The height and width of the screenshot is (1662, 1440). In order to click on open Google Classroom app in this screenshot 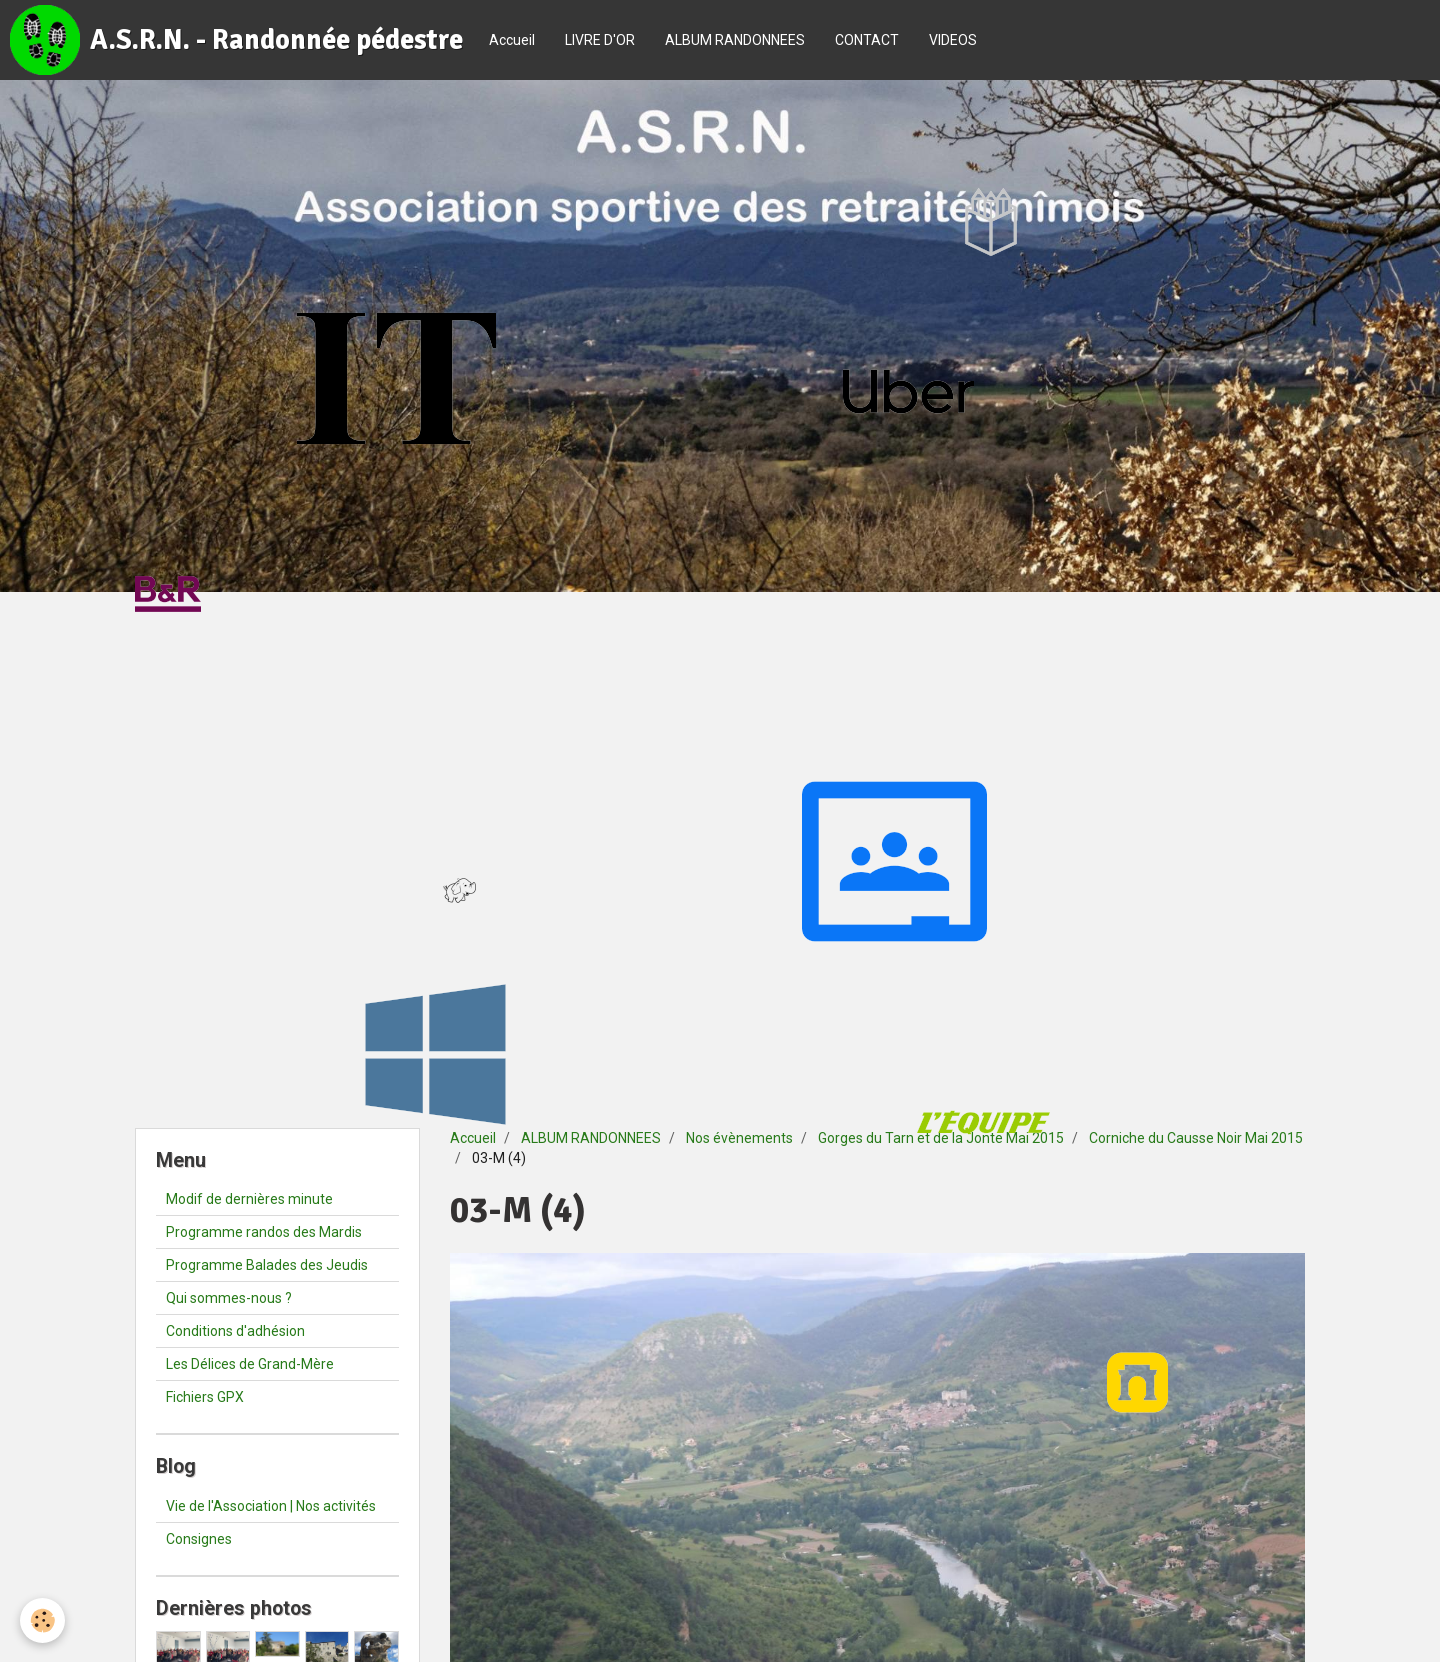, I will do `click(894, 861)`.